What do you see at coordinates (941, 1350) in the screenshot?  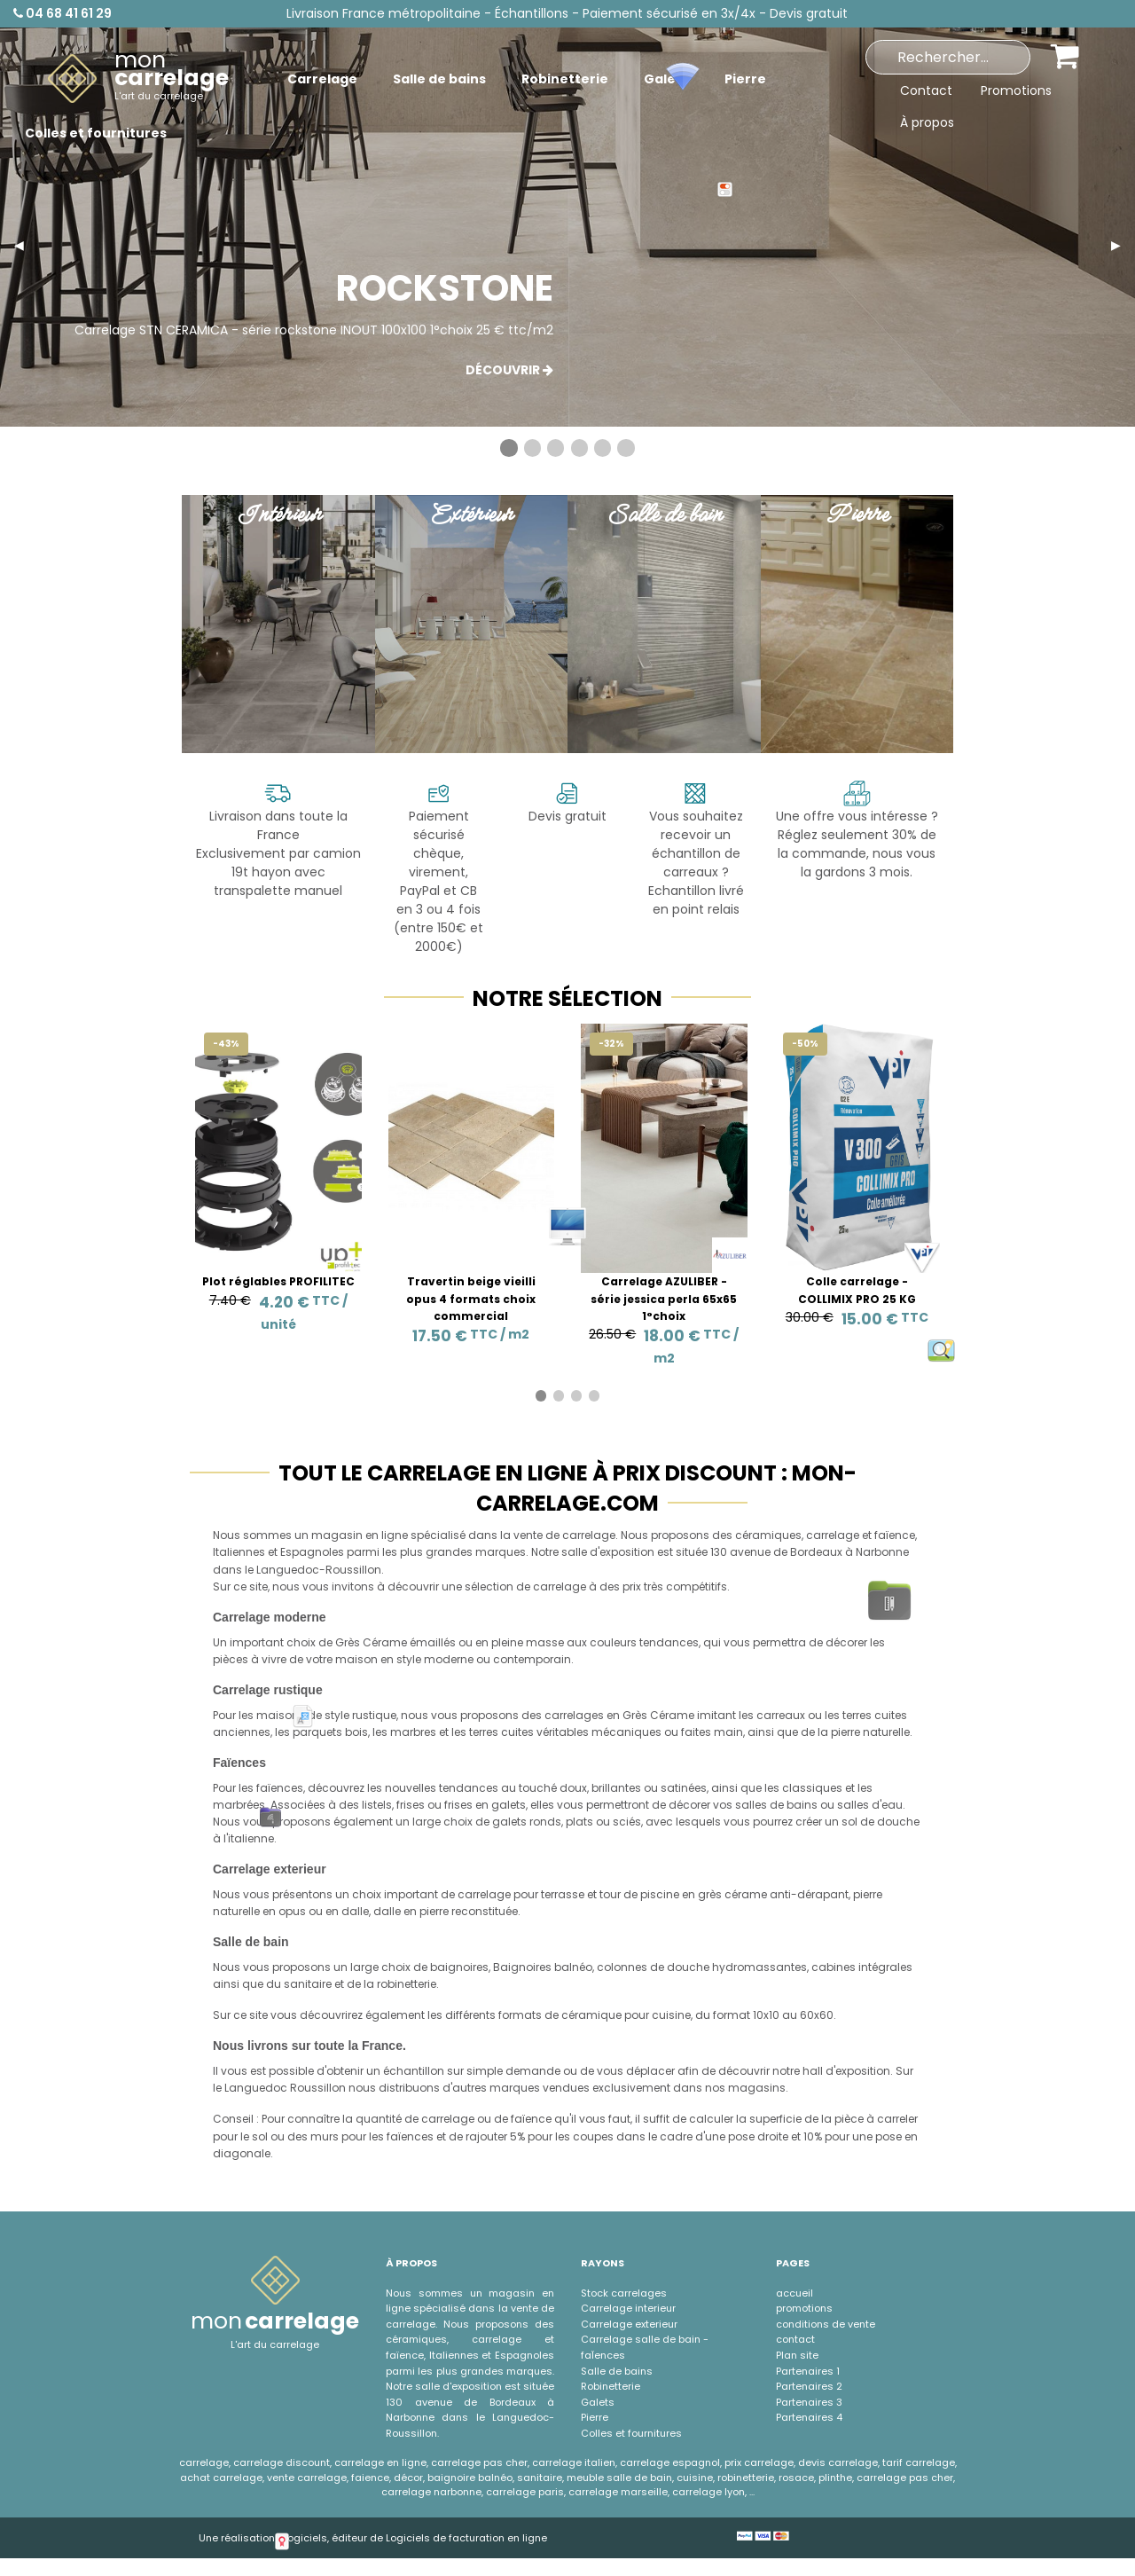 I see `open image viewer application` at bounding box center [941, 1350].